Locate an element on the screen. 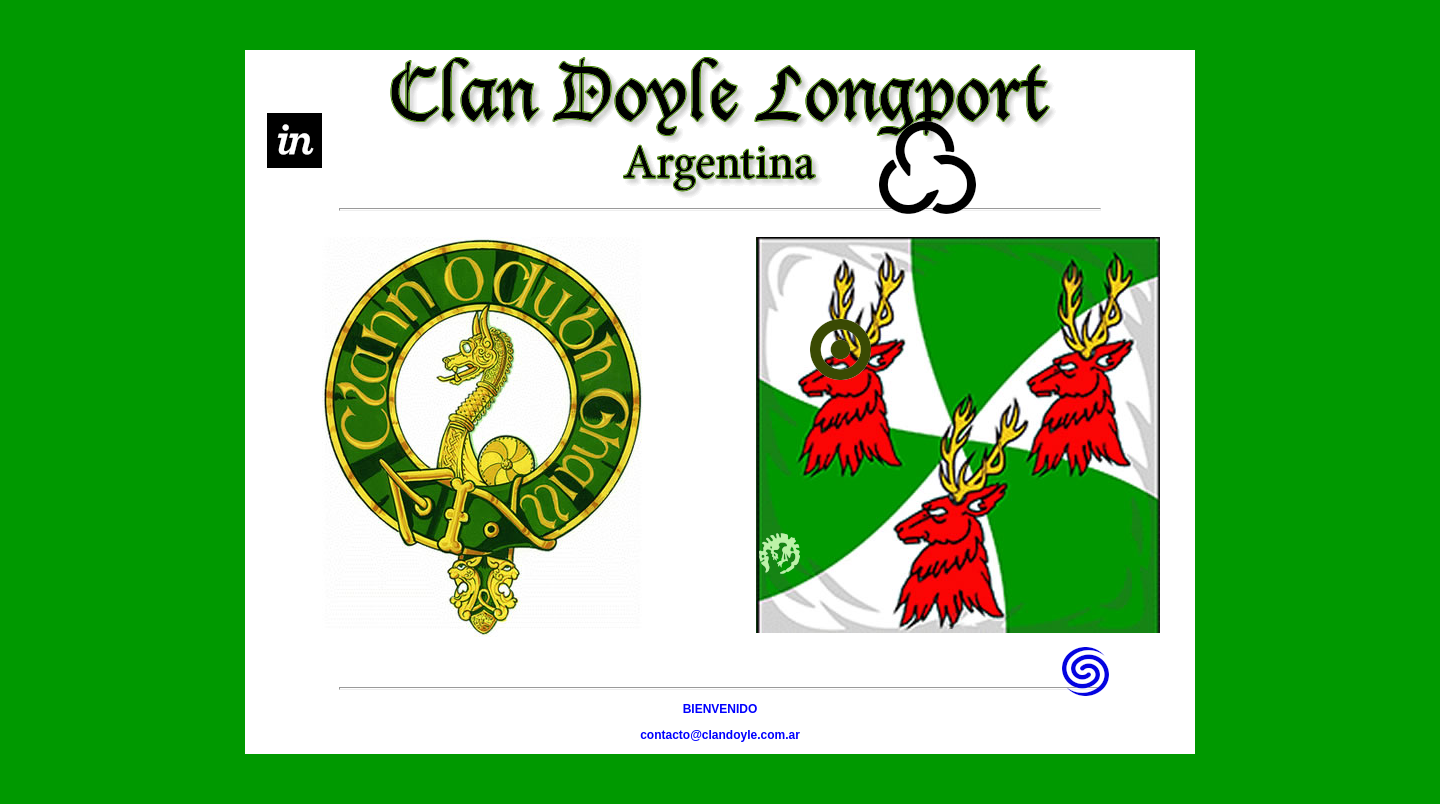  open InVision app is located at coordinates (294, 140).